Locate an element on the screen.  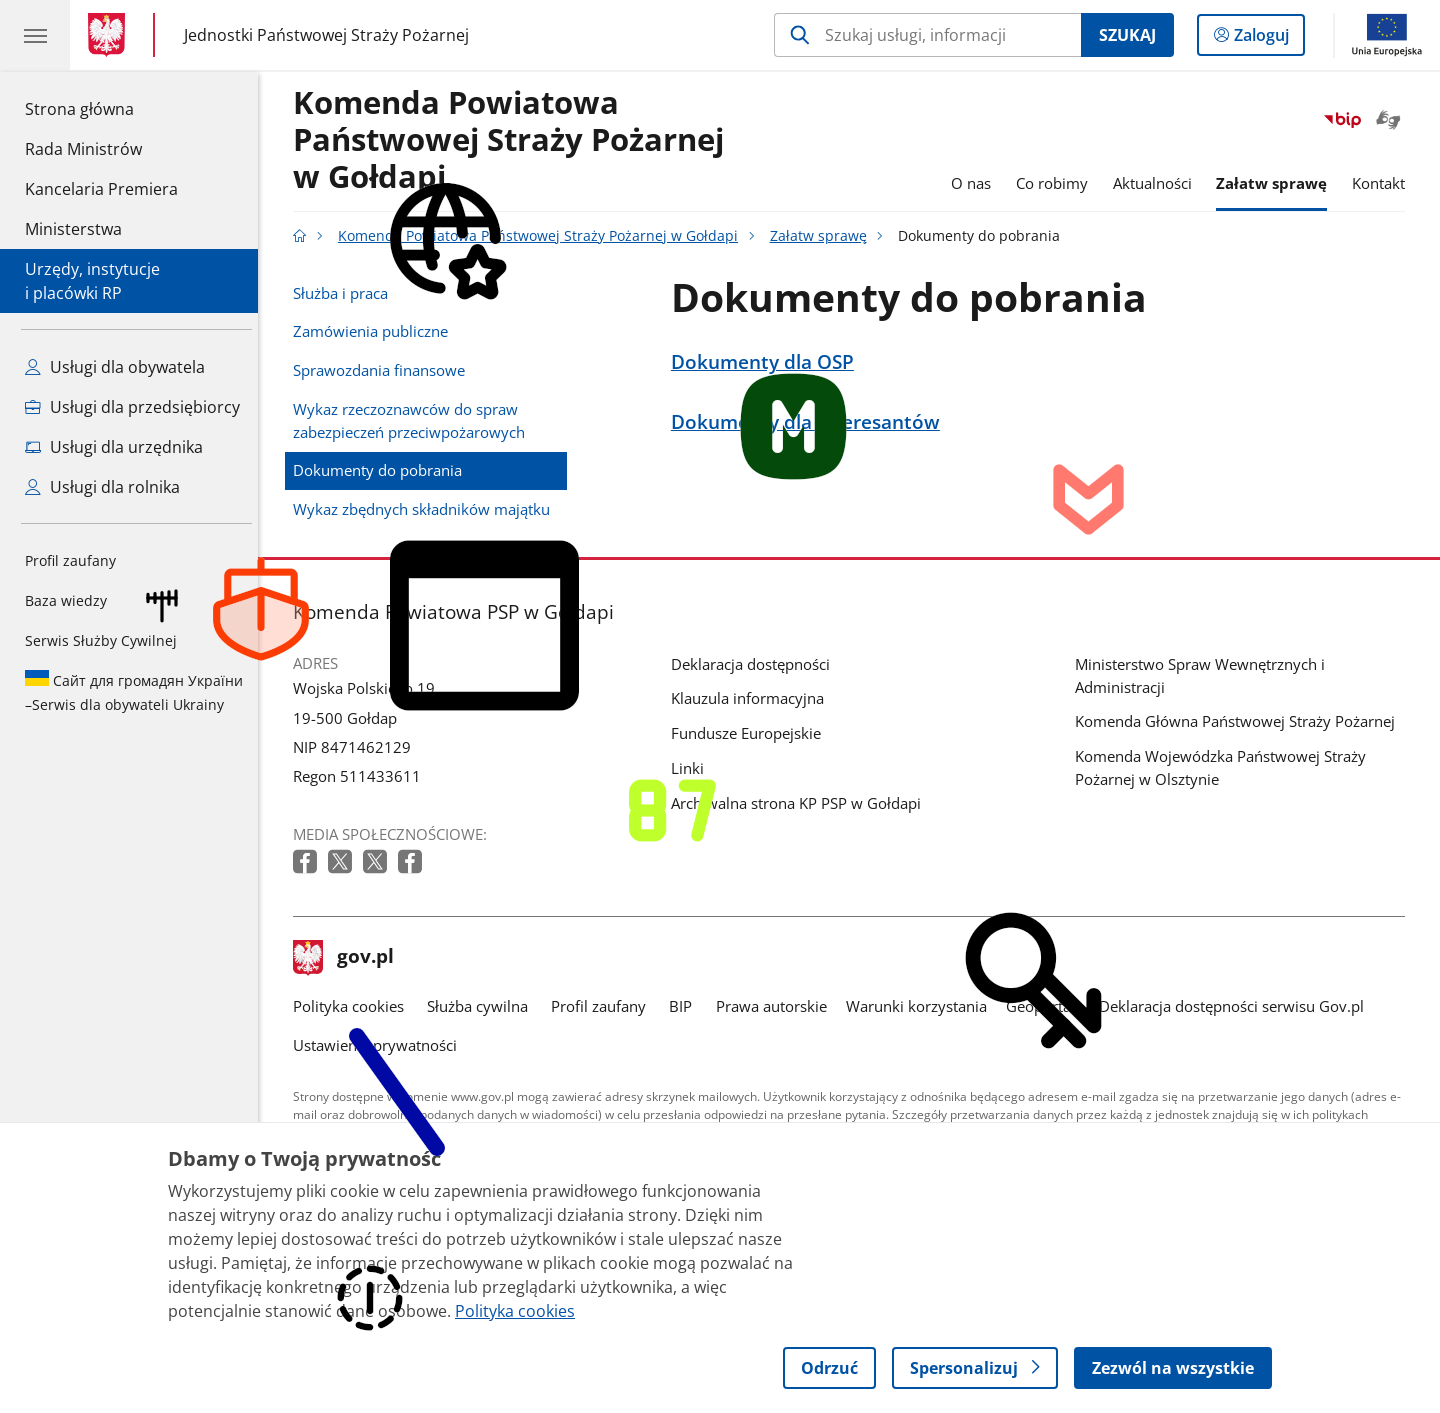
view additional information is located at coordinates (370, 1298).